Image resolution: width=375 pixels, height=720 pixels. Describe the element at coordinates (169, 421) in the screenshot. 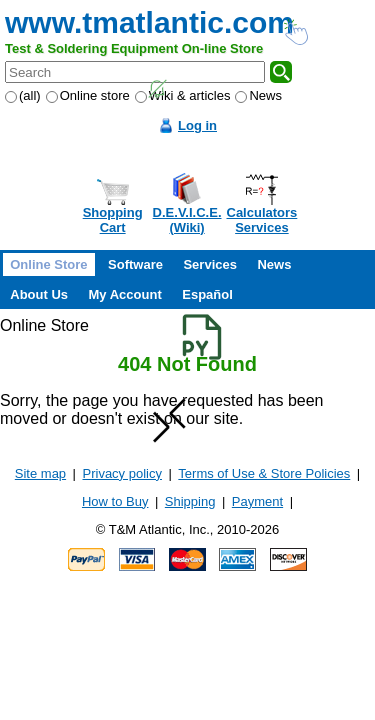

I see `connect to a remote server or machine` at that location.